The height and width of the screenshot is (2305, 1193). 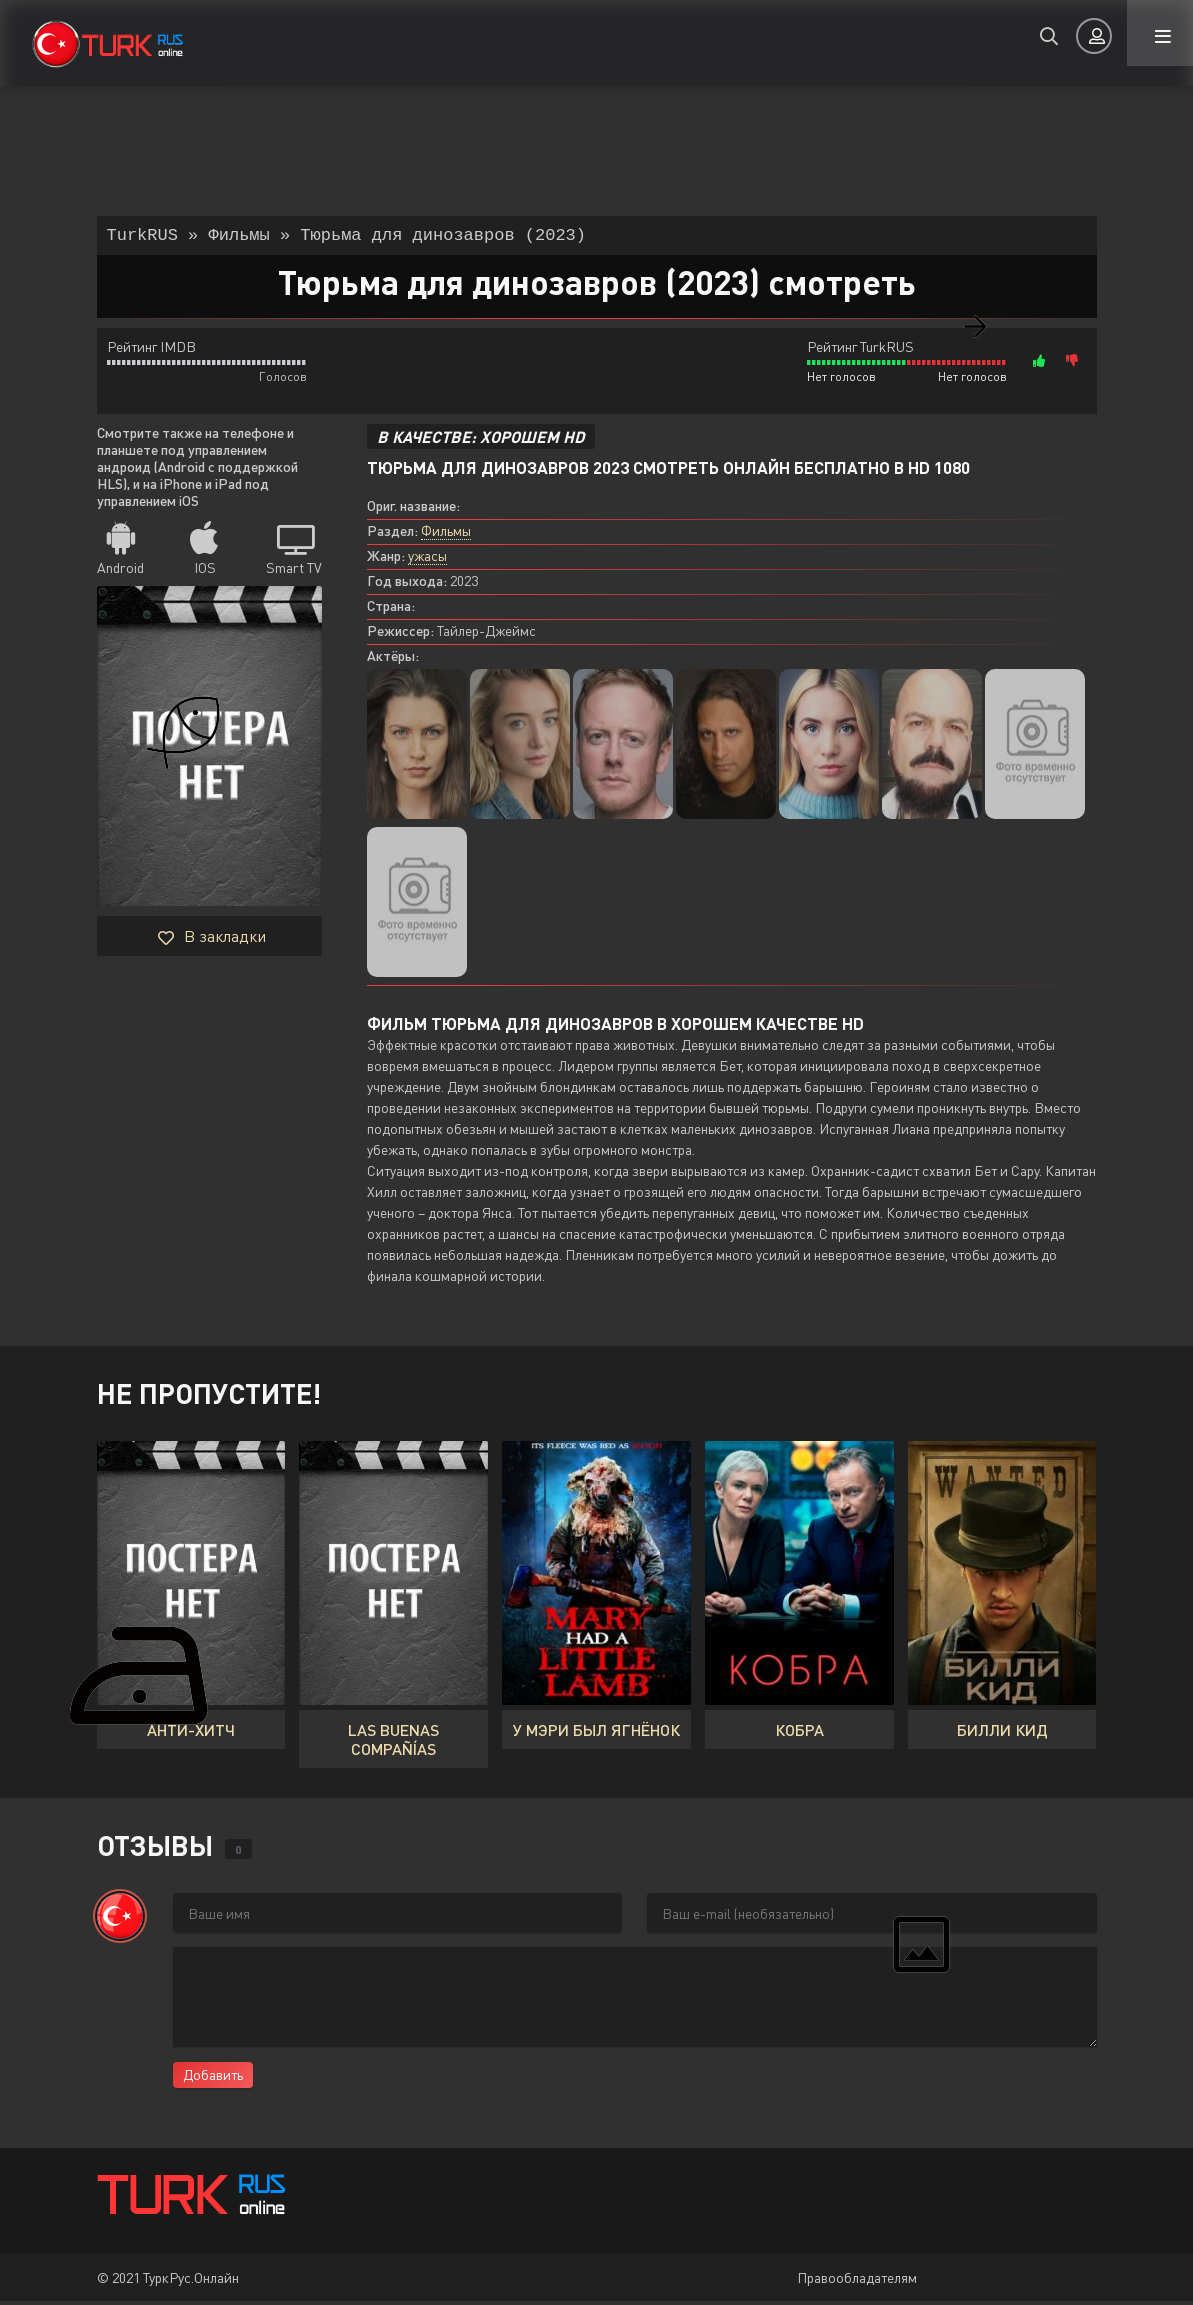 What do you see at coordinates (139, 1675) in the screenshot?
I see `iron clothing or fabric care` at bounding box center [139, 1675].